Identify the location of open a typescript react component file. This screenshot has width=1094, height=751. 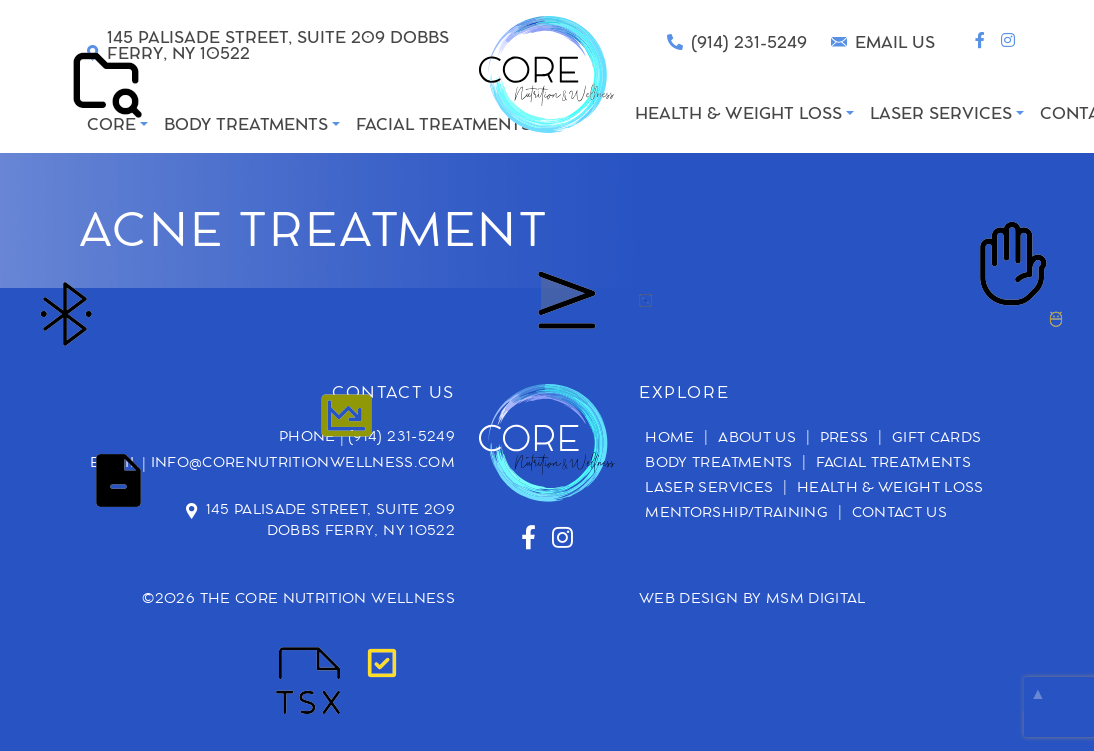
(309, 683).